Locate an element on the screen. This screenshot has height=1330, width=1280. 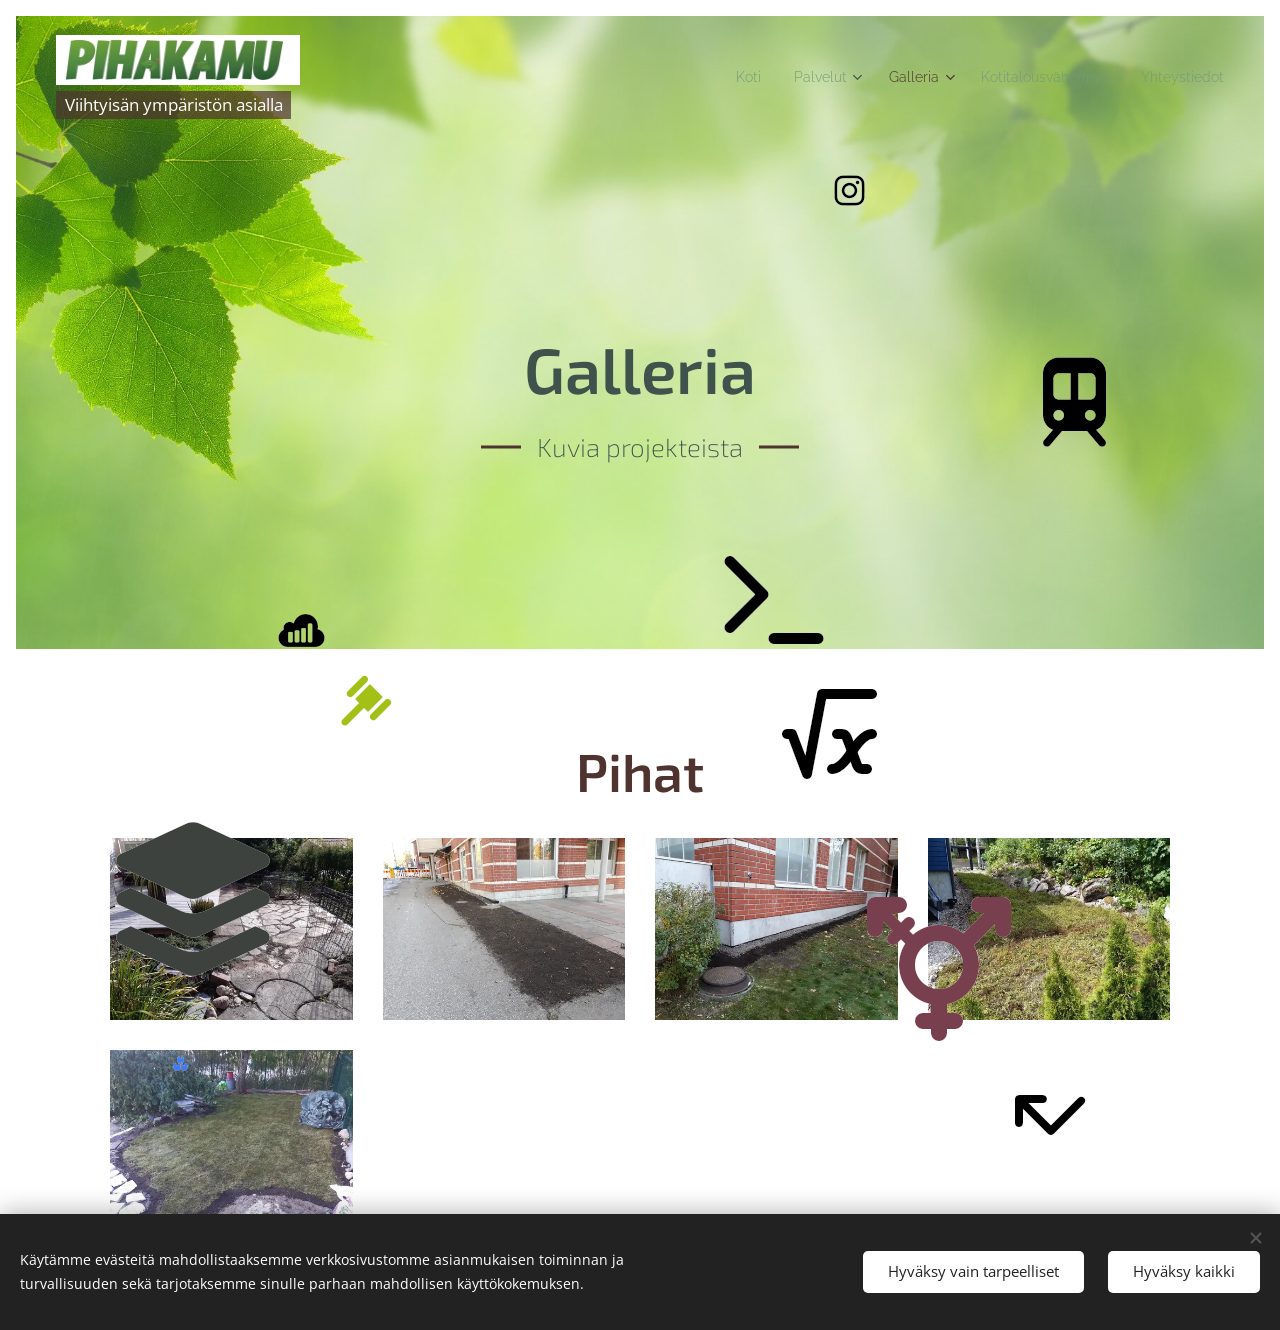
open Sellsy CRM platform is located at coordinates (301, 630).